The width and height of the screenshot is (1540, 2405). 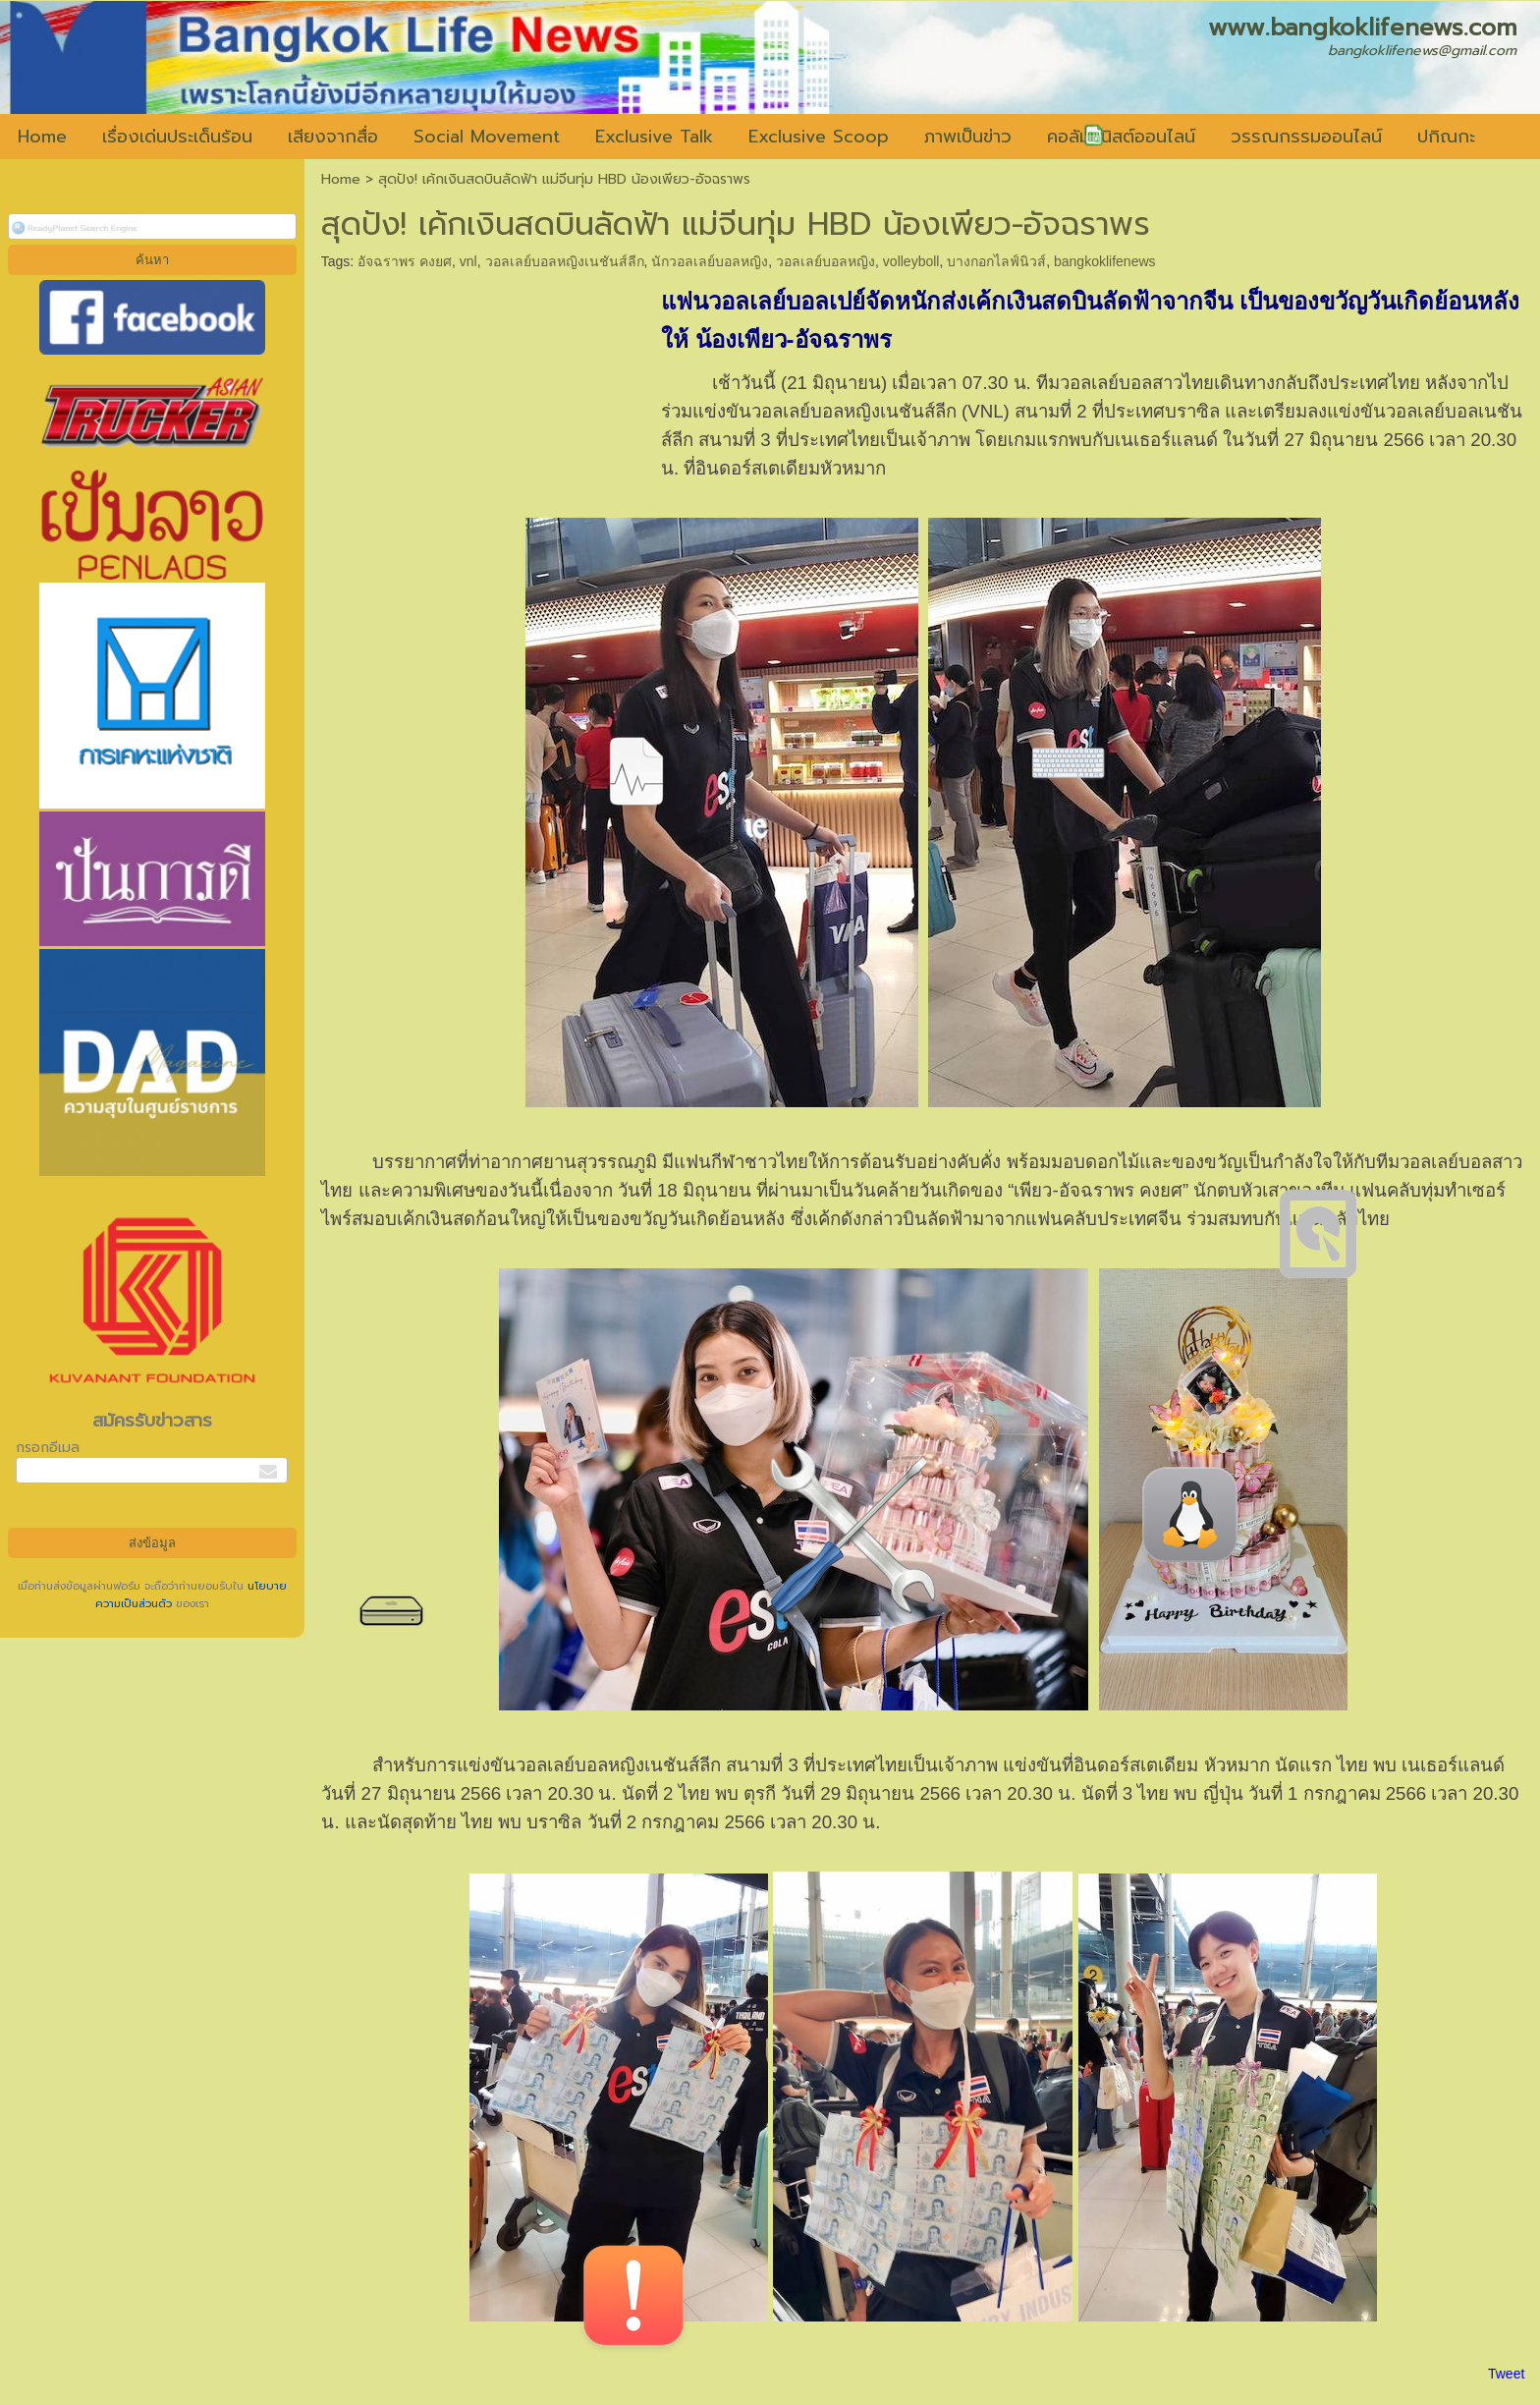 I want to click on indicates an error has occurred, so click(x=633, y=2298).